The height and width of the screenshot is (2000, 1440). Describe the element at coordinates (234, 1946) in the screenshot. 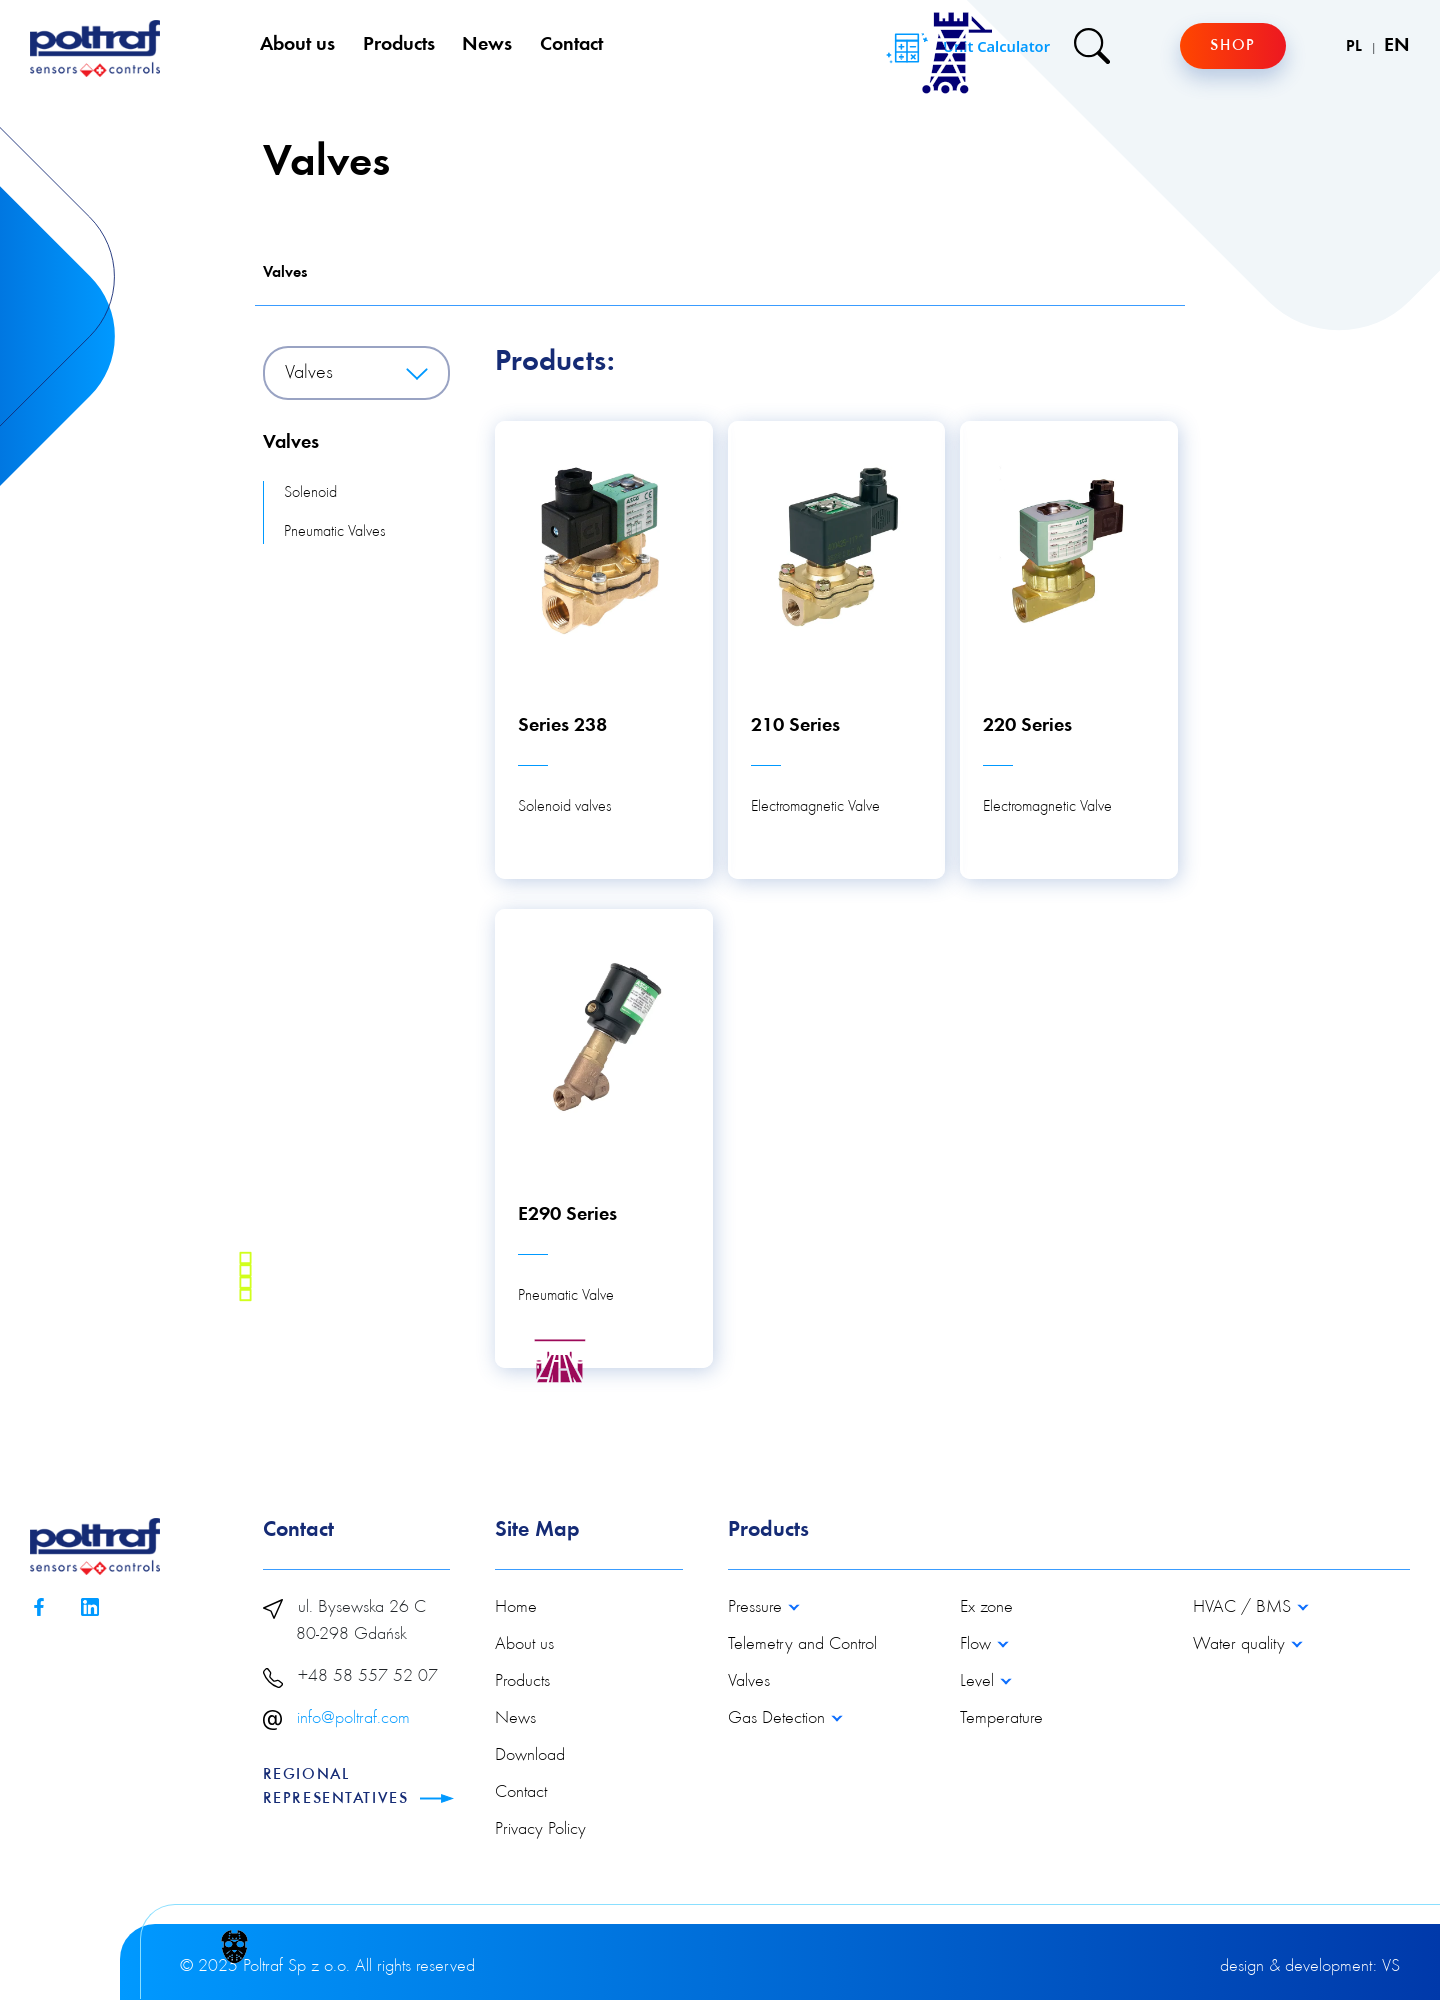

I see `hockey mask icon for horror or slasher game genre` at that location.